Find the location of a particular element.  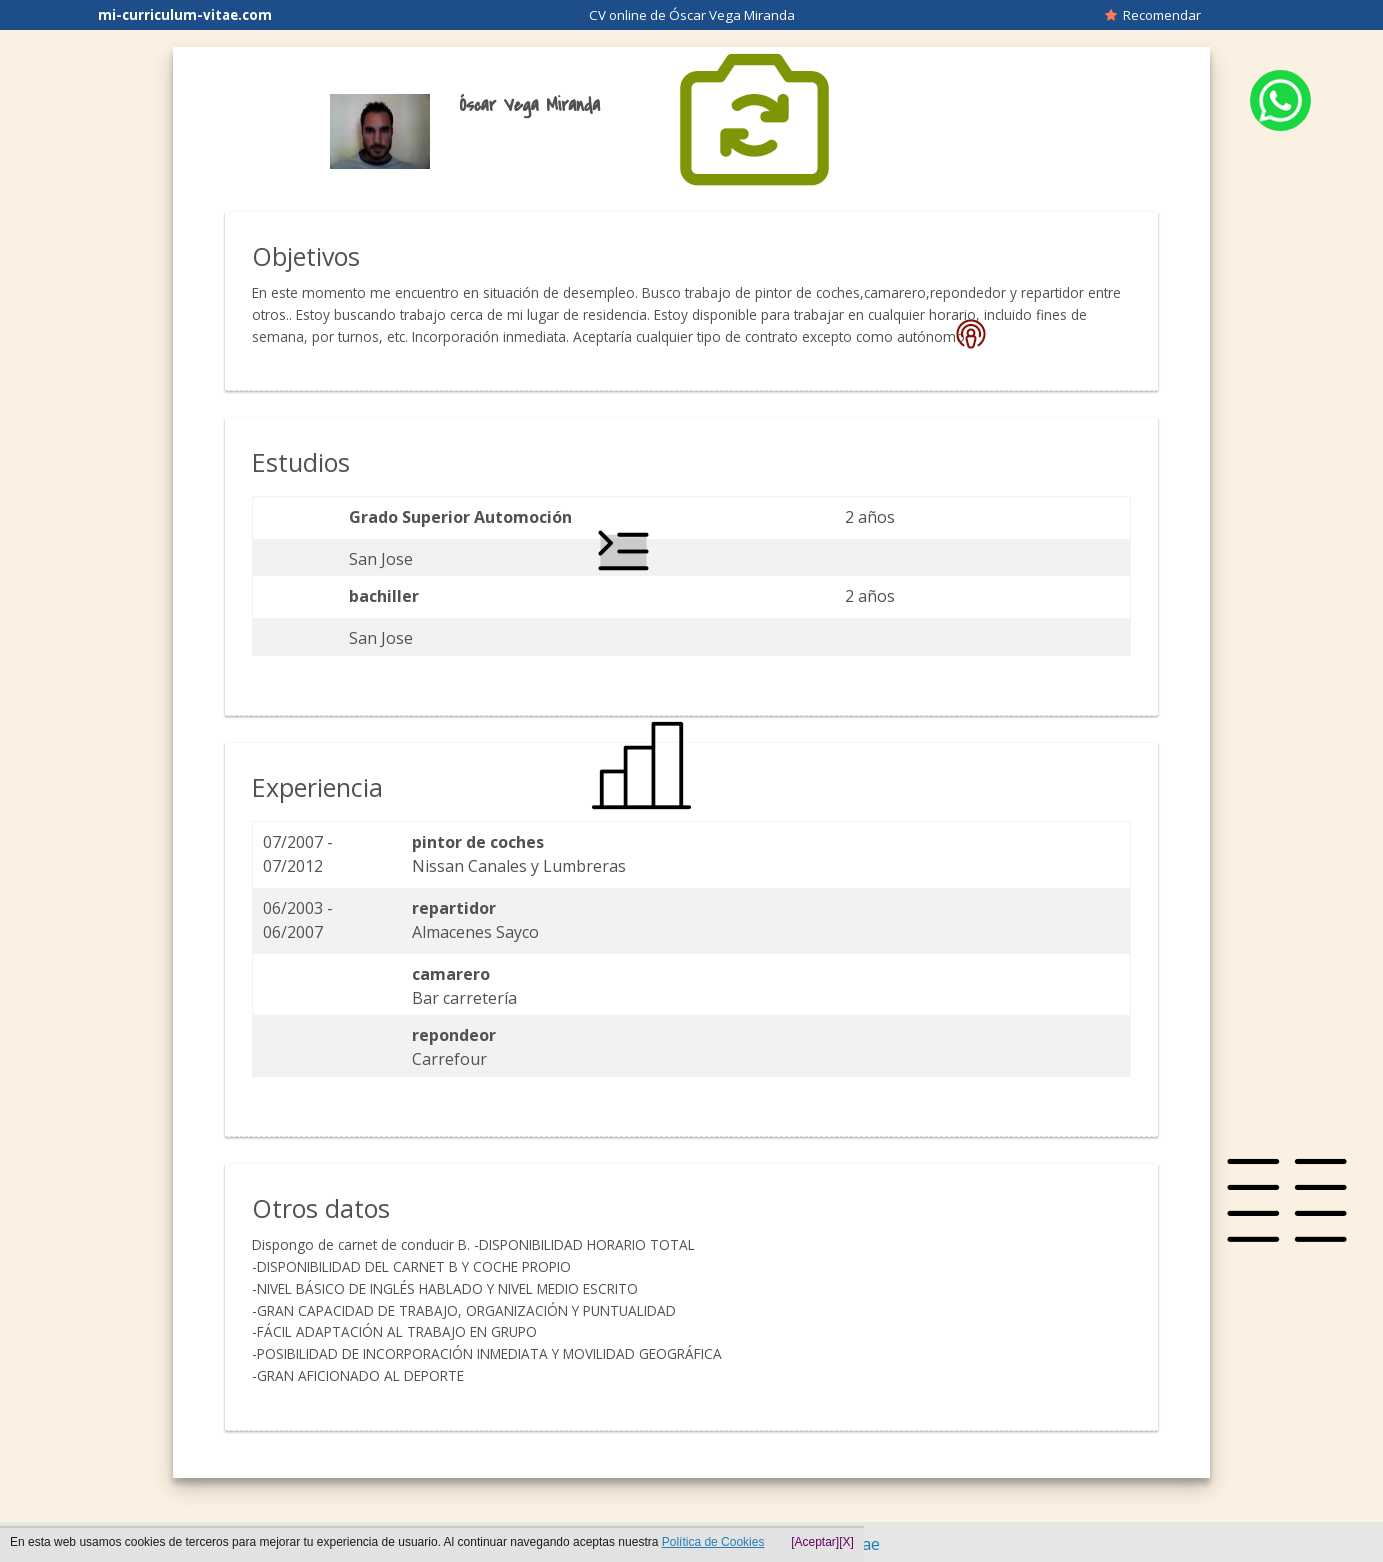

switch between front and rear camera is located at coordinates (754, 122).